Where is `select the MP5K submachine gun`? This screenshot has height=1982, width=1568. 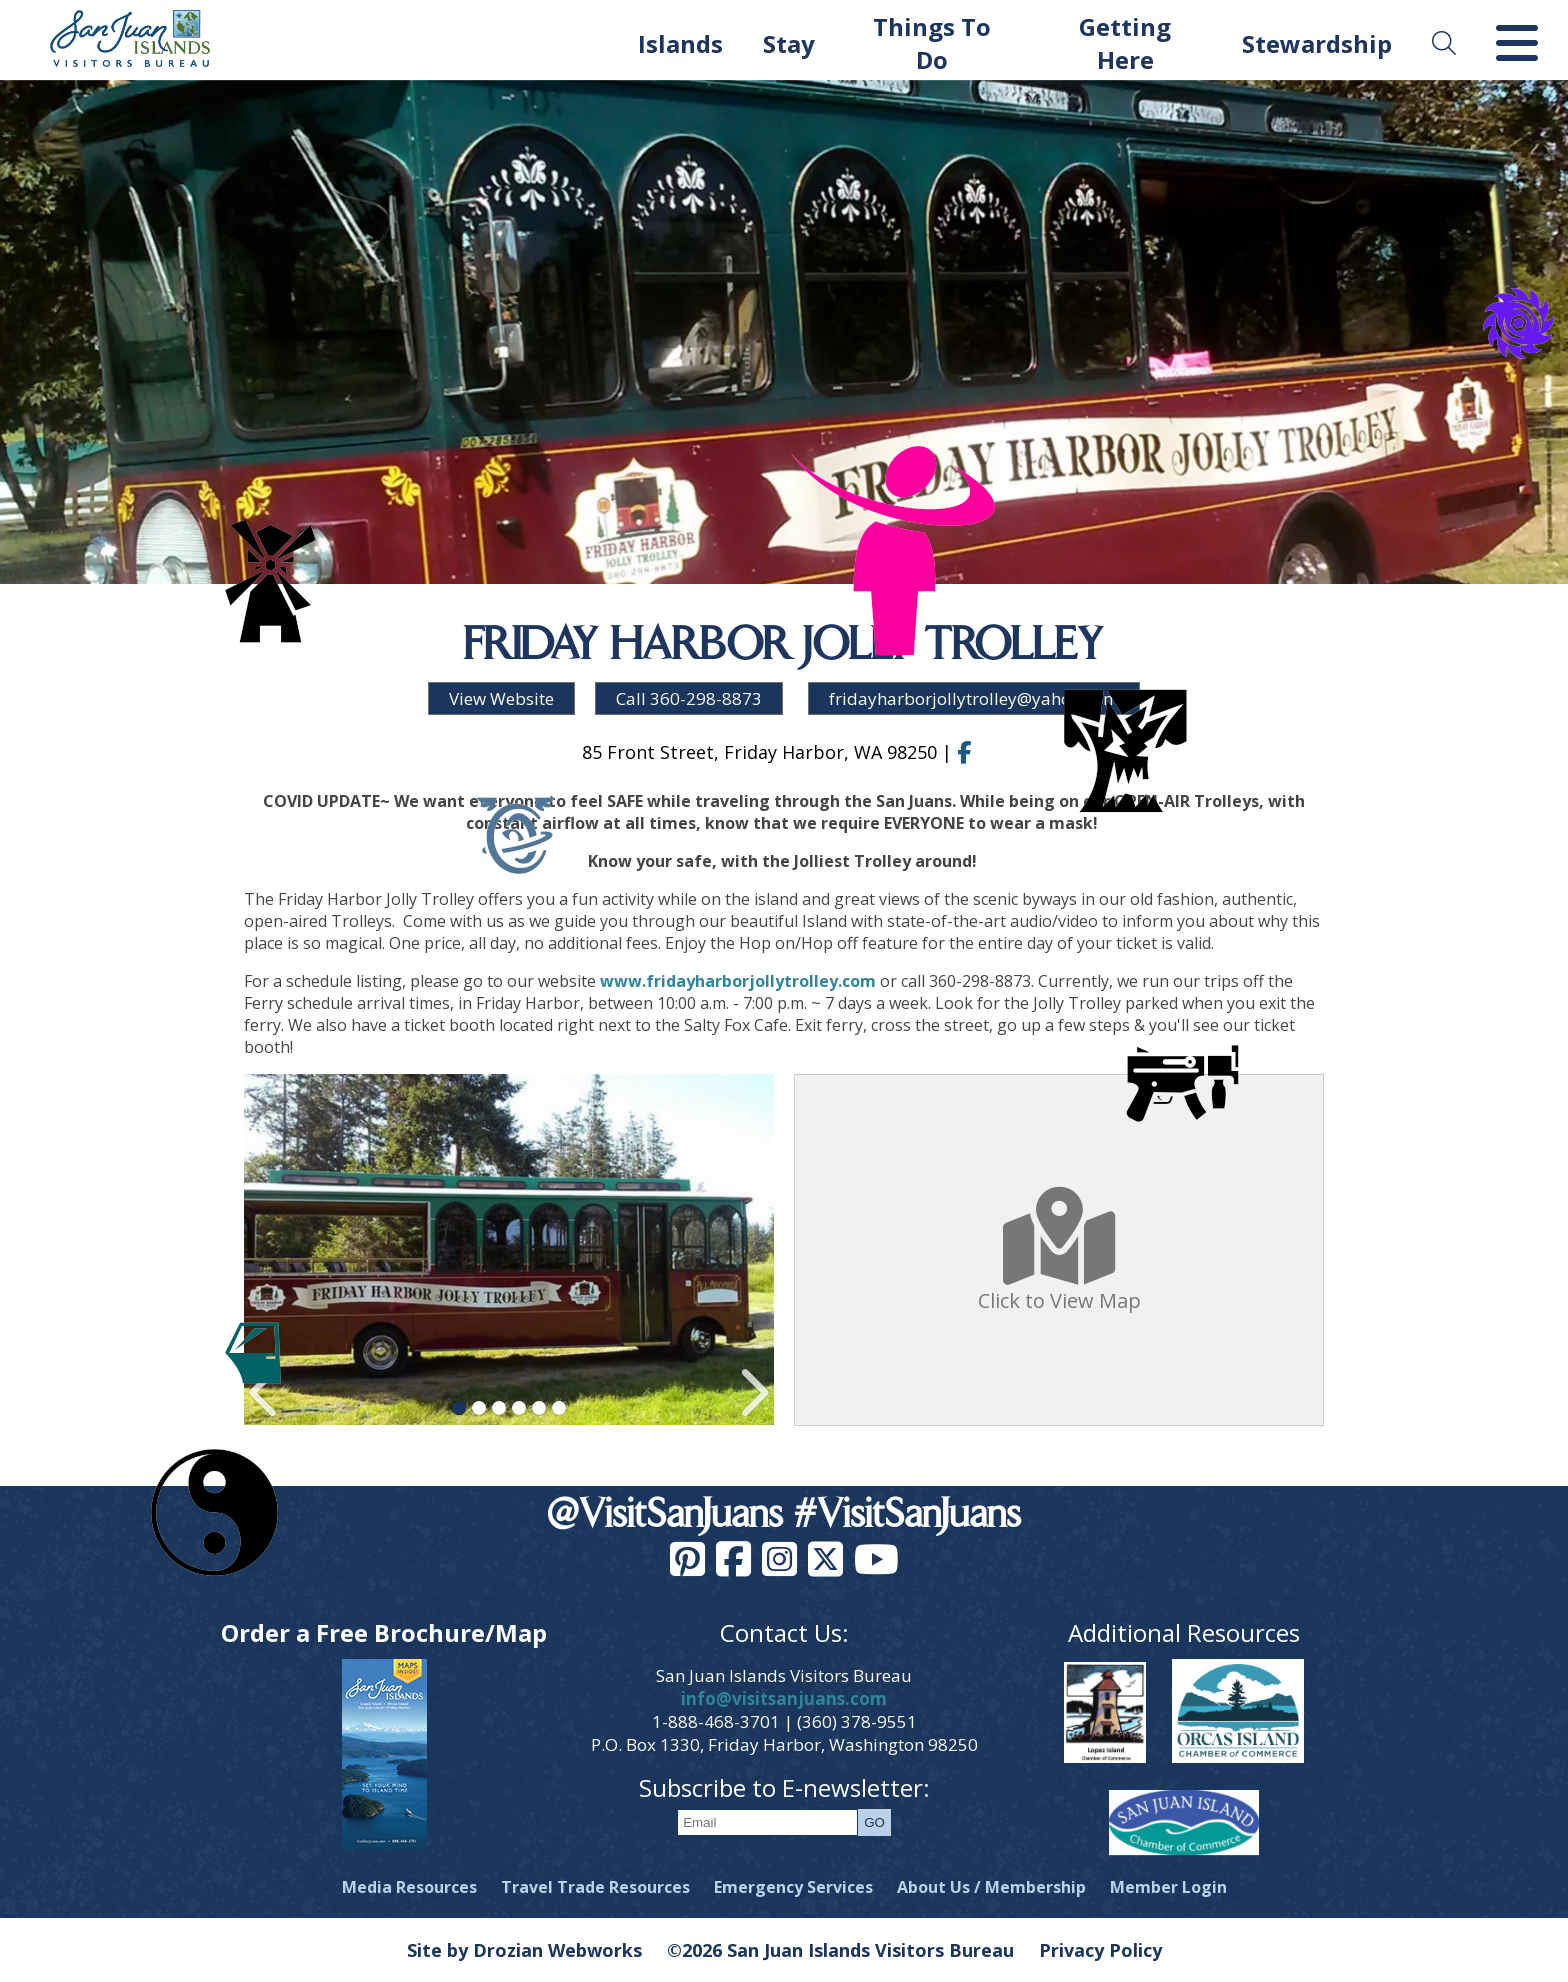 select the MP5K submachine gun is located at coordinates (1182, 1083).